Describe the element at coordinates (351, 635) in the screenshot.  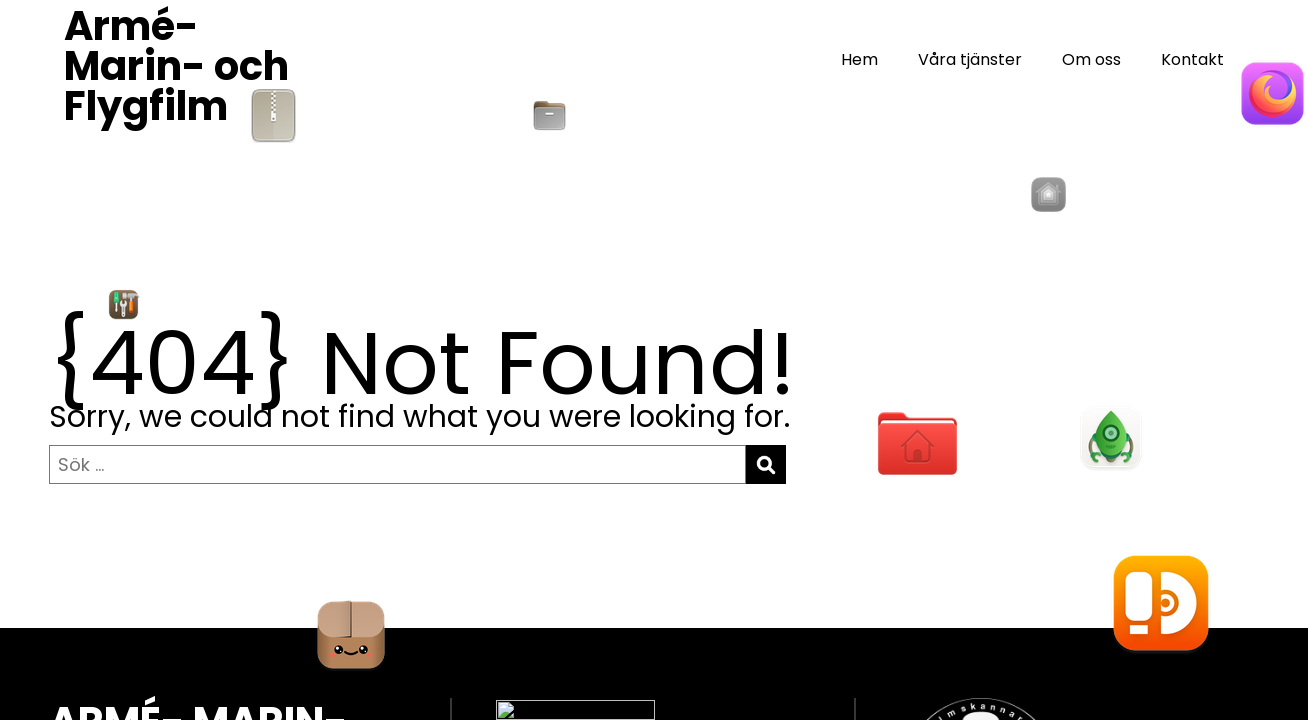
I see `open boxbuddy container management app` at that location.